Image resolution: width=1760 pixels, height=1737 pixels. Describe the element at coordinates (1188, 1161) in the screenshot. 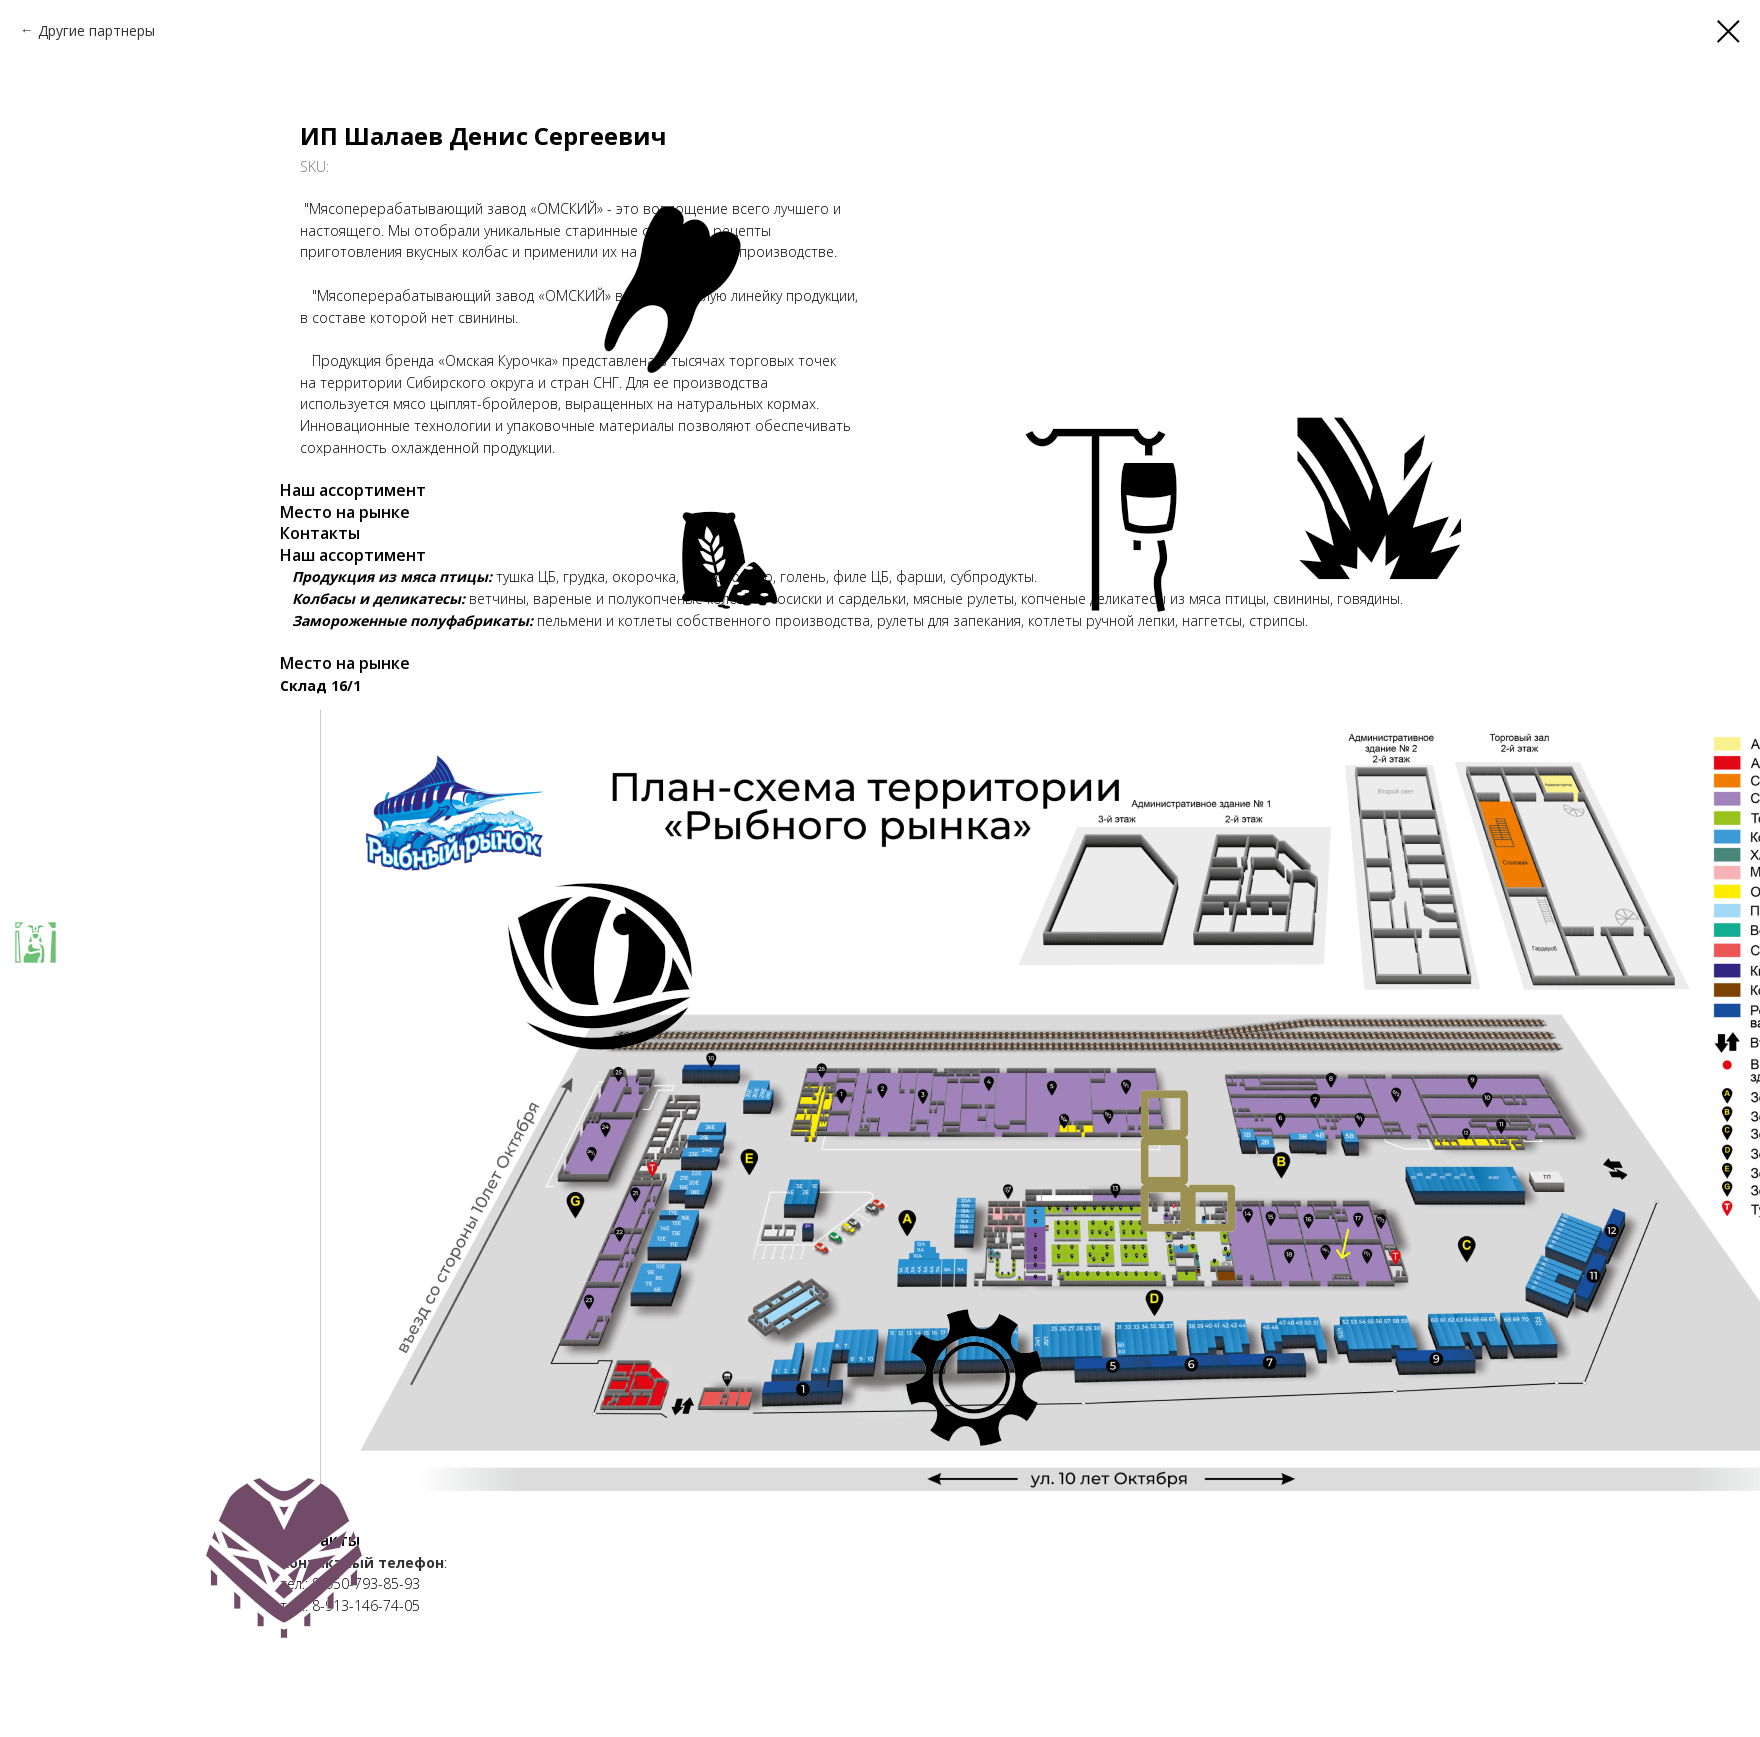

I see `indicates an L-shaped tetromino piece in a puzzle game` at that location.